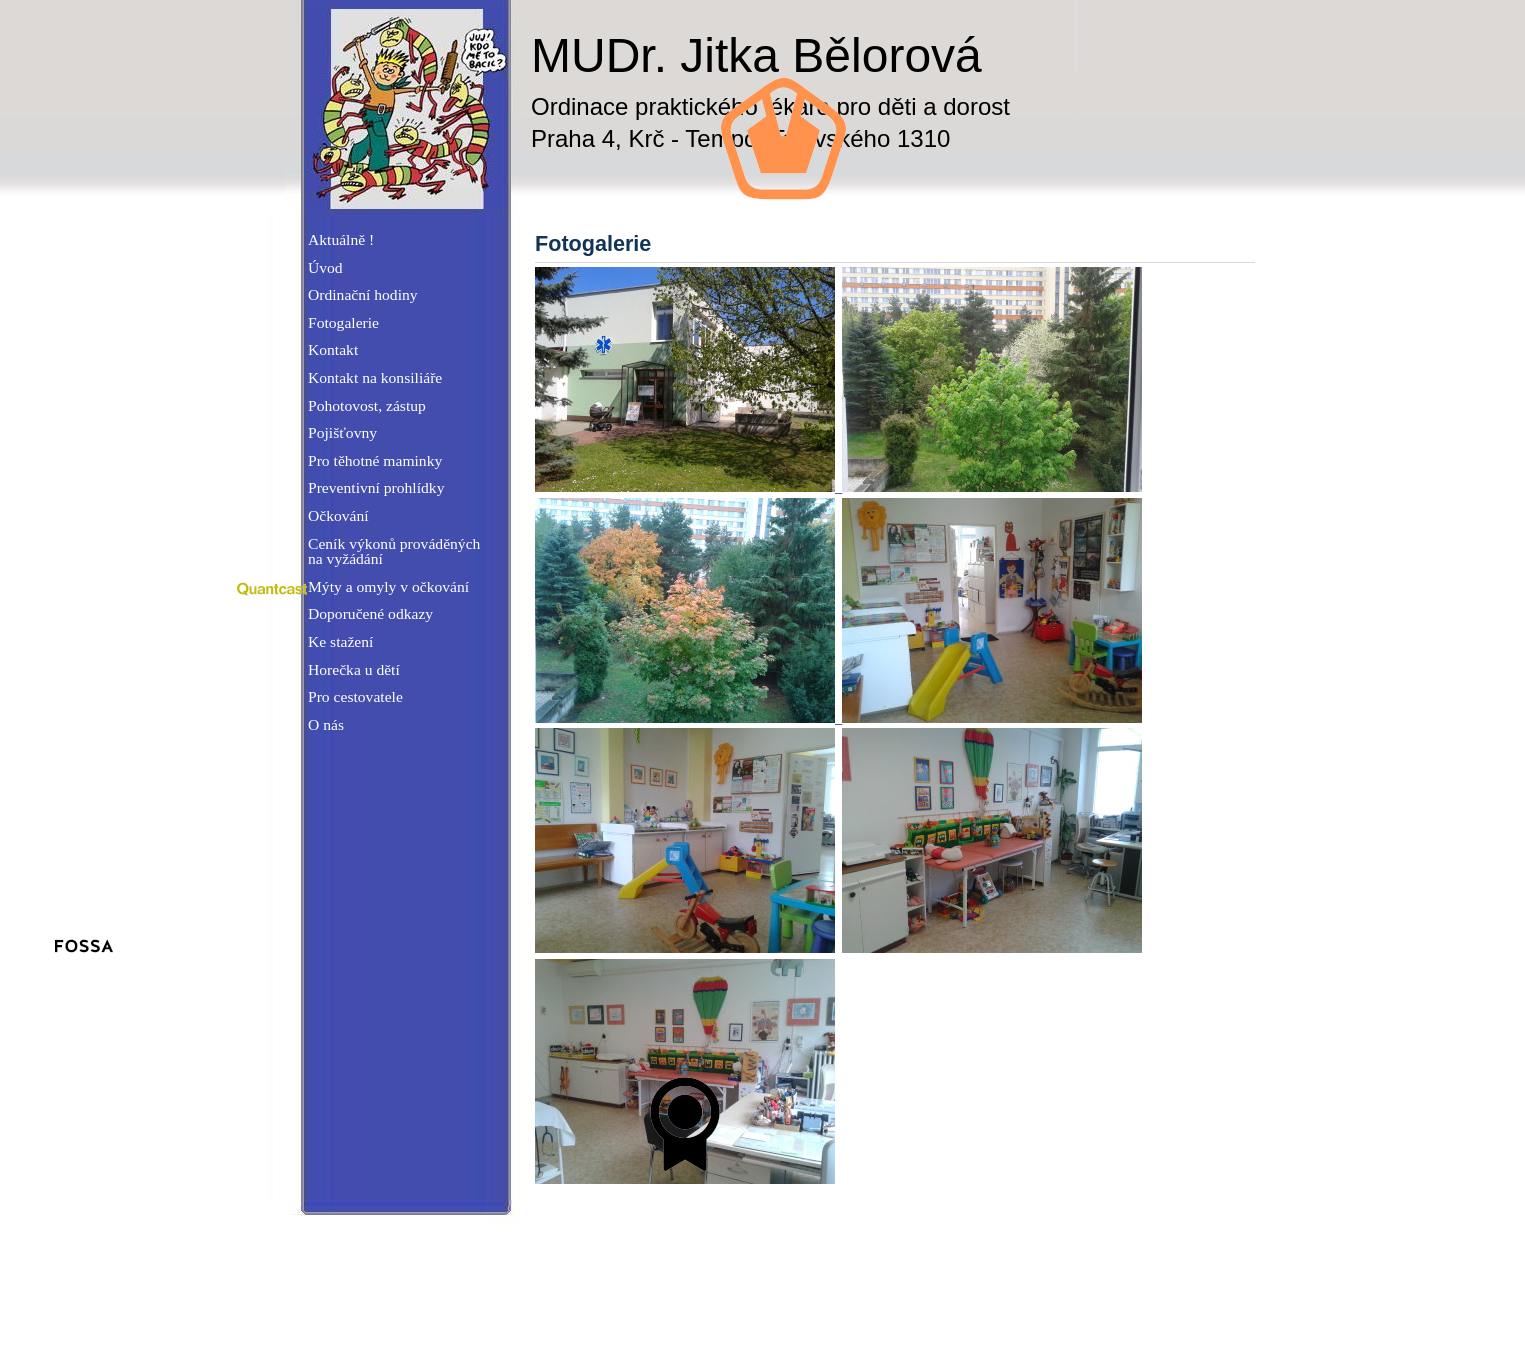 This screenshot has width=1525, height=1360. What do you see at coordinates (272, 589) in the screenshot?
I see `quantcast company logo` at bounding box center [272, 589].